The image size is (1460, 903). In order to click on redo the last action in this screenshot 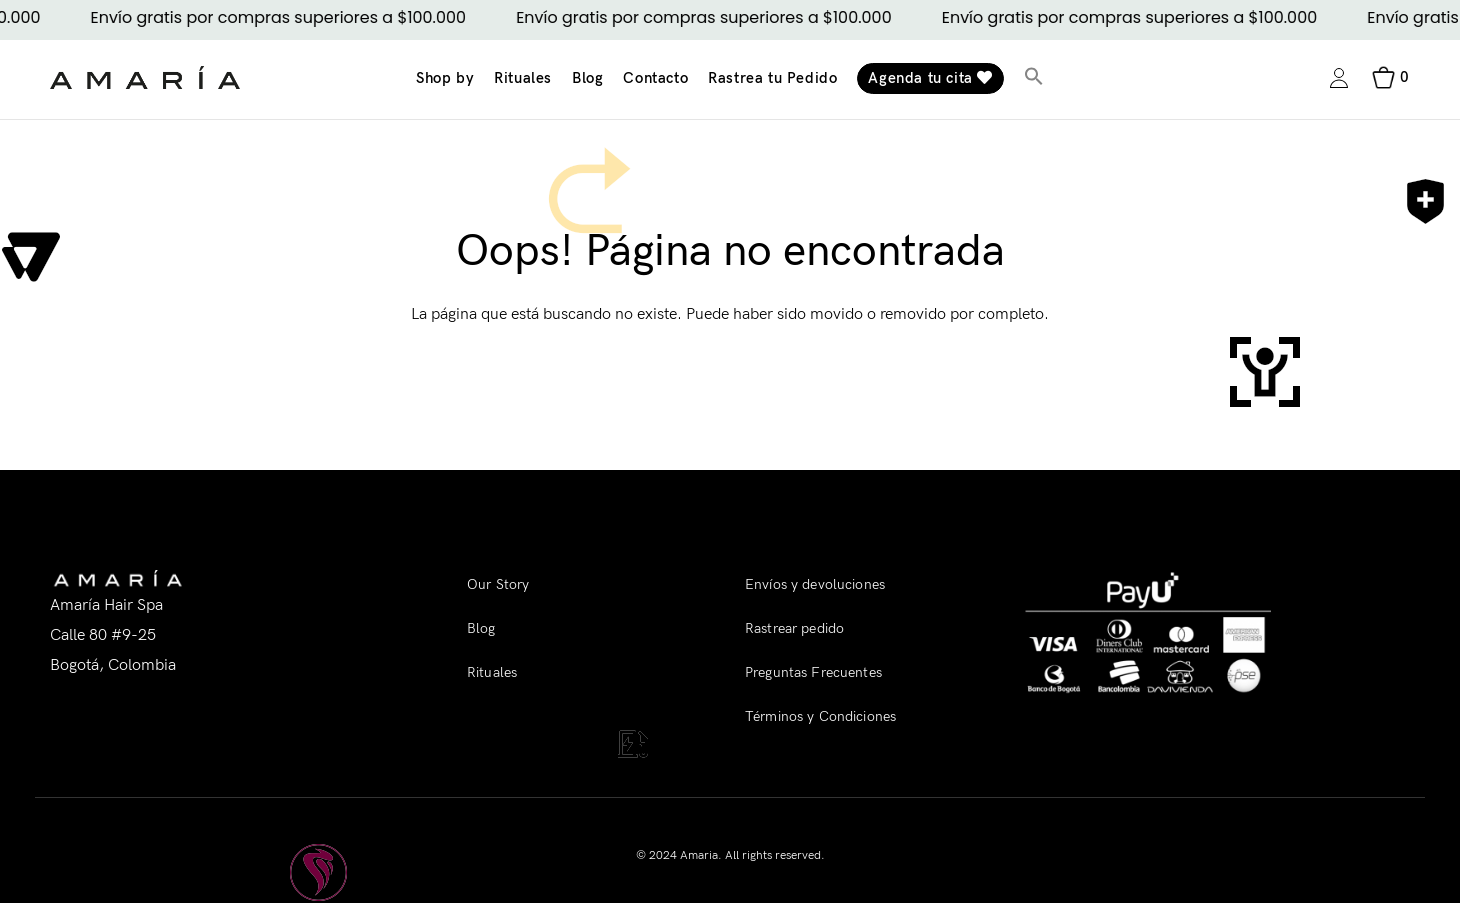, I will do `click(587, 194)`.